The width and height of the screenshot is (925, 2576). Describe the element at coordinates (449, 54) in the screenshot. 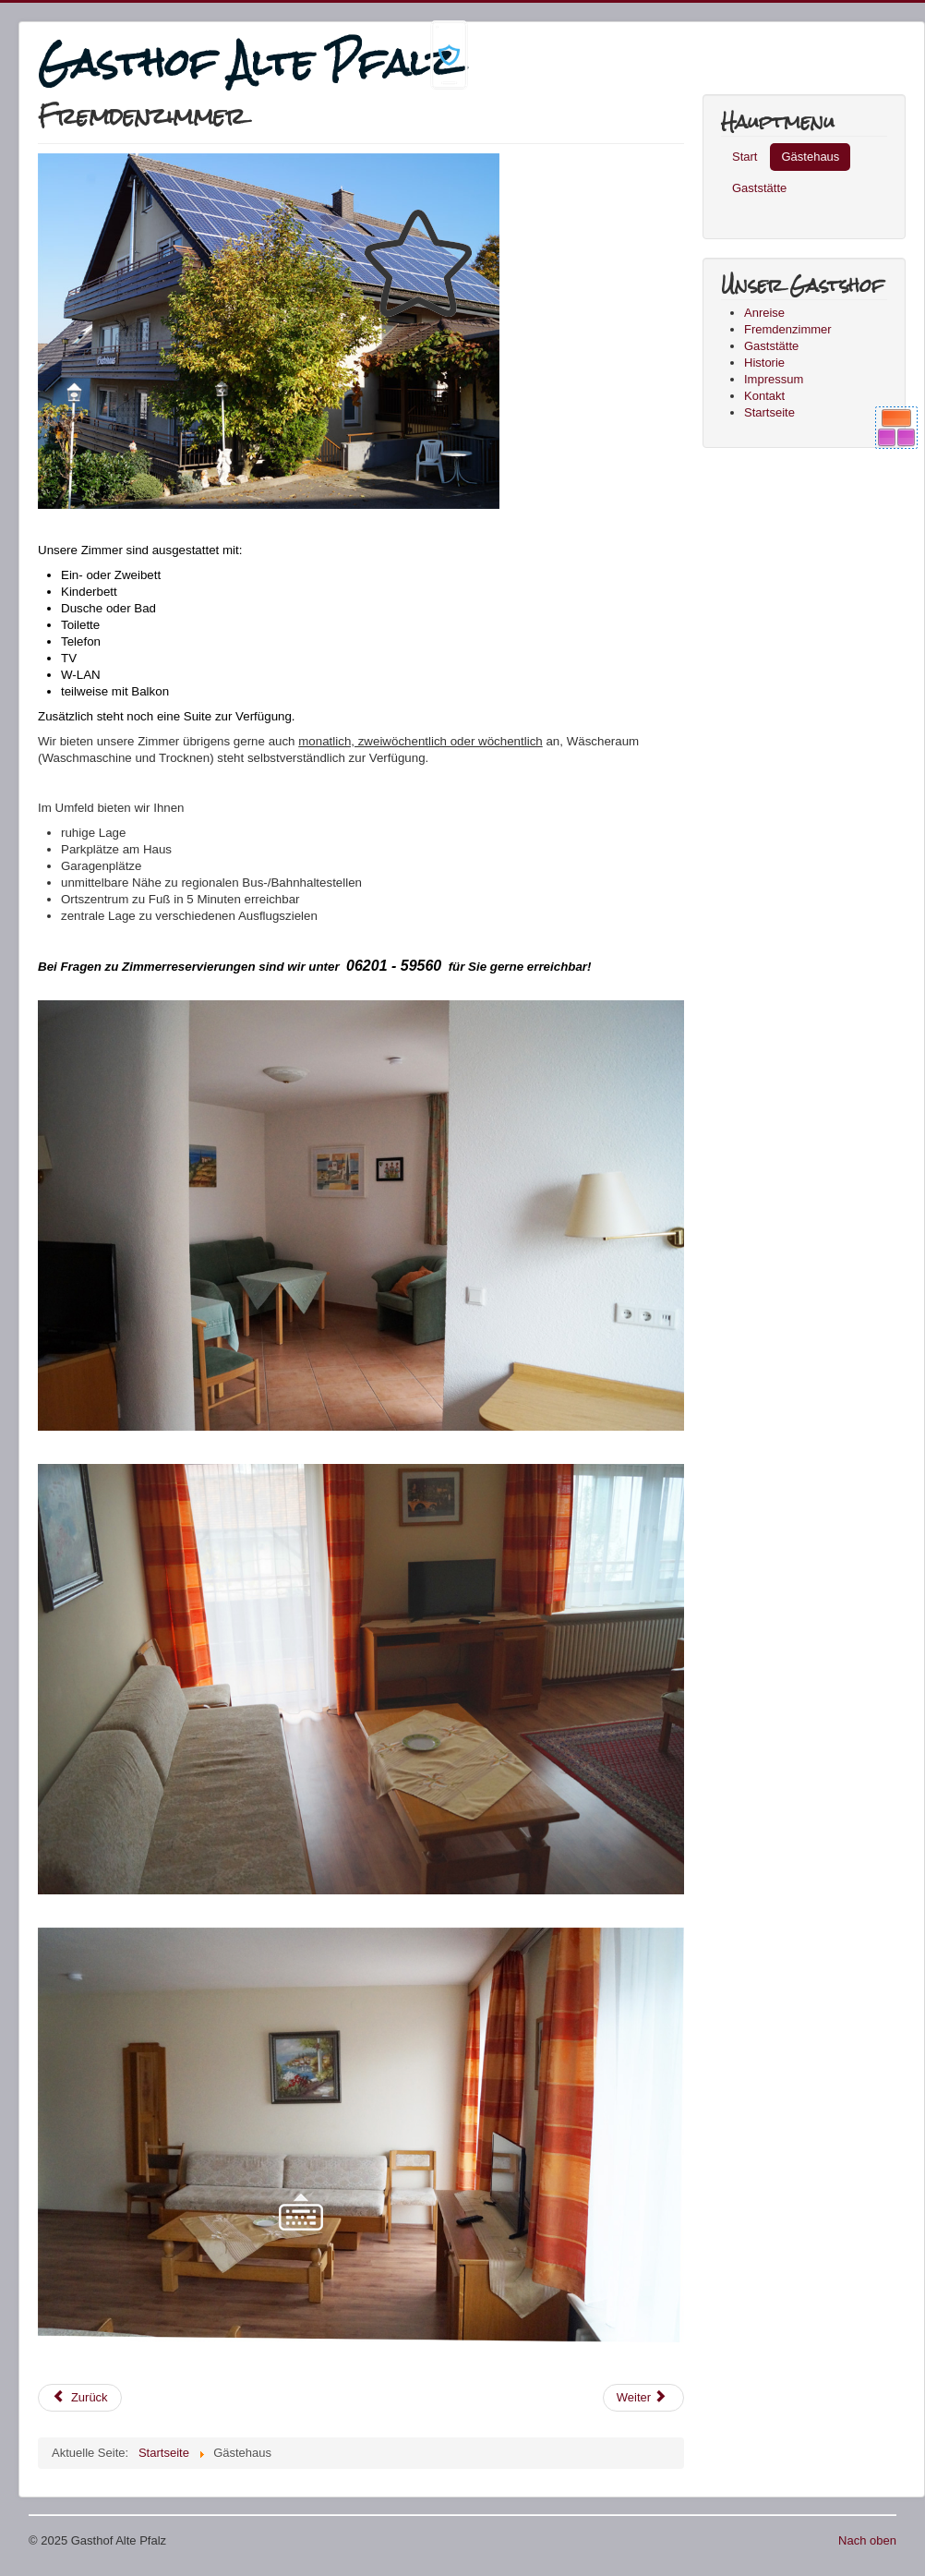

I see `indicates a trusted or verified device` at that location.